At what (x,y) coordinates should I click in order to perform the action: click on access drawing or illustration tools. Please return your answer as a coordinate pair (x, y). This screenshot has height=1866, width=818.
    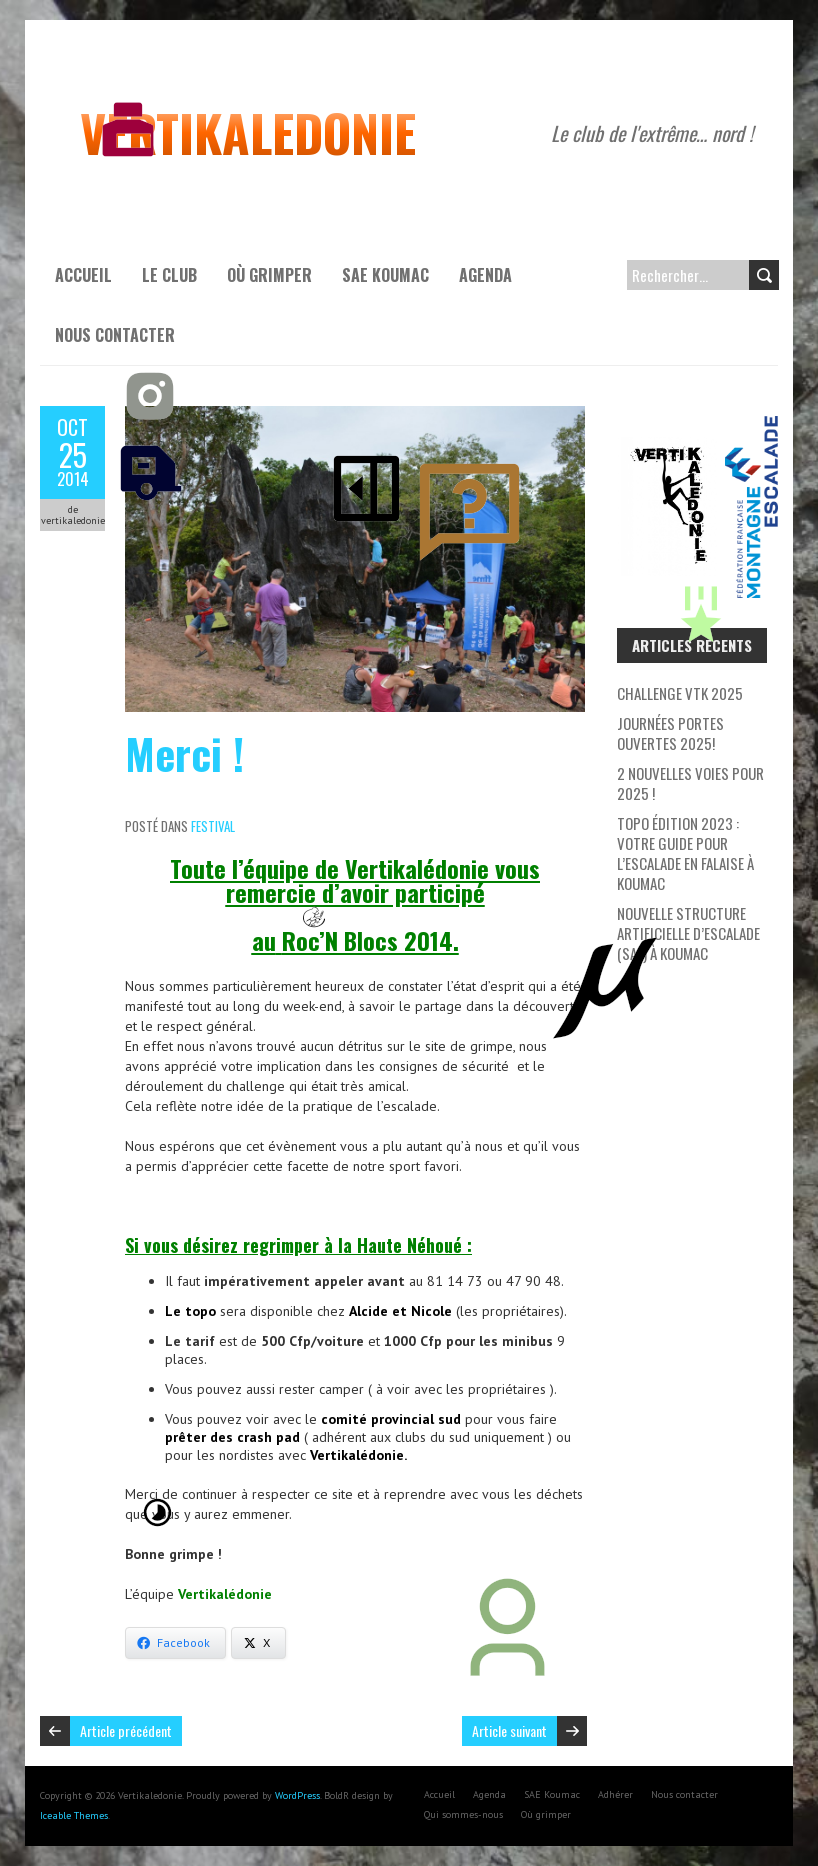
    Looking at the image, I should click on (128, 128).